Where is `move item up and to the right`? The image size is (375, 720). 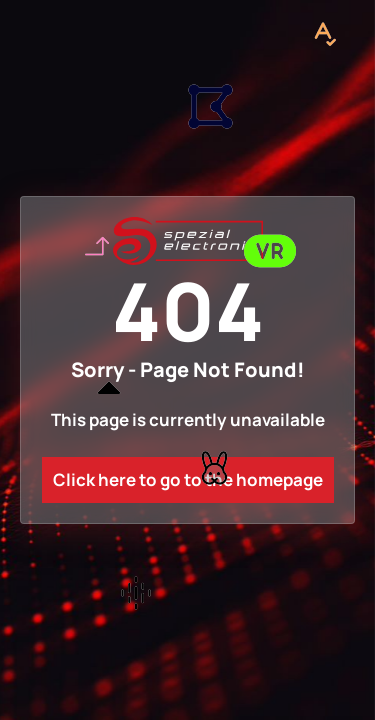
move item up and to the right is located at coordinates (98, 247).